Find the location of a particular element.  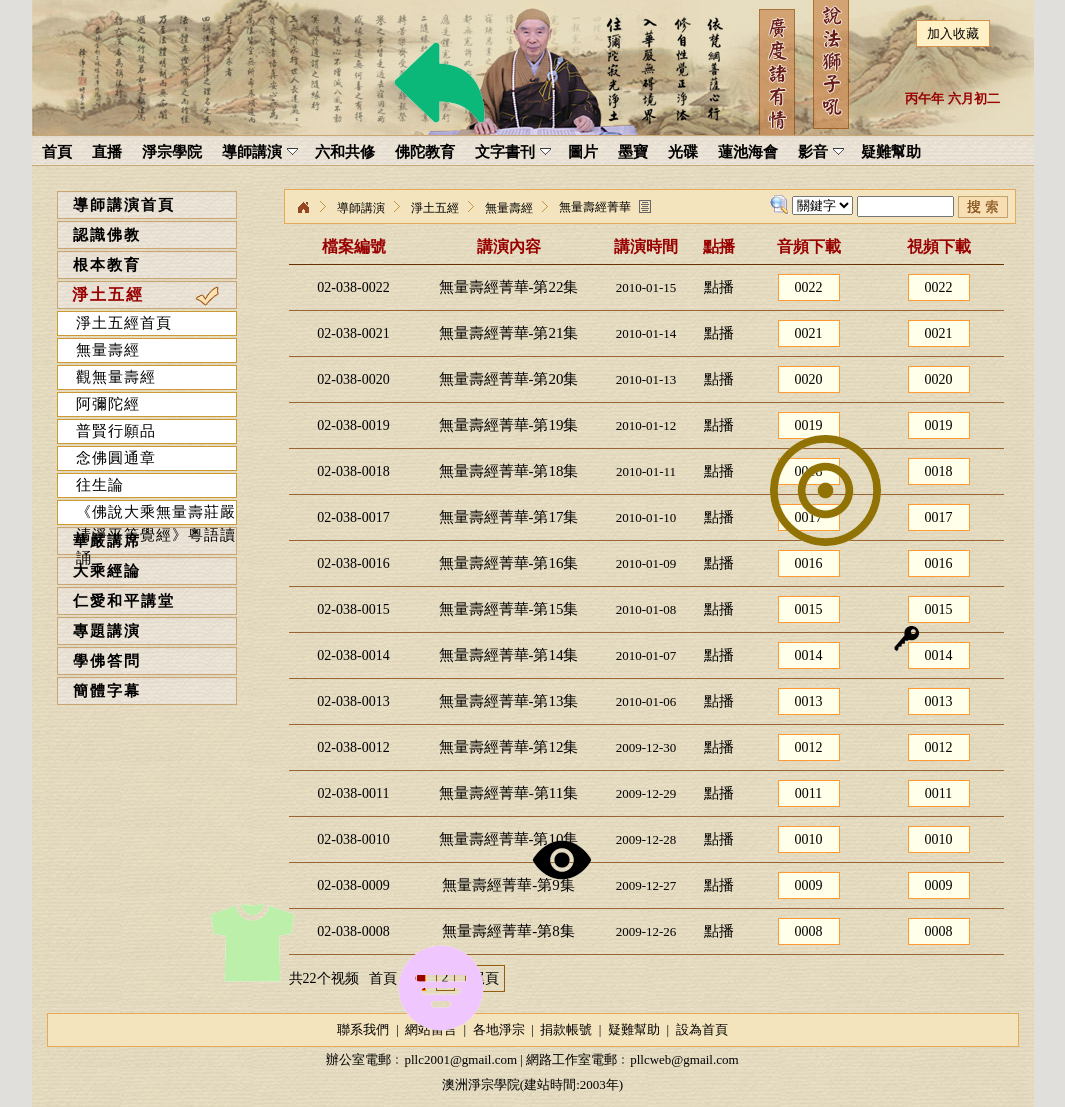

browse clothing or apparel items is located at coordinates (252, 942).